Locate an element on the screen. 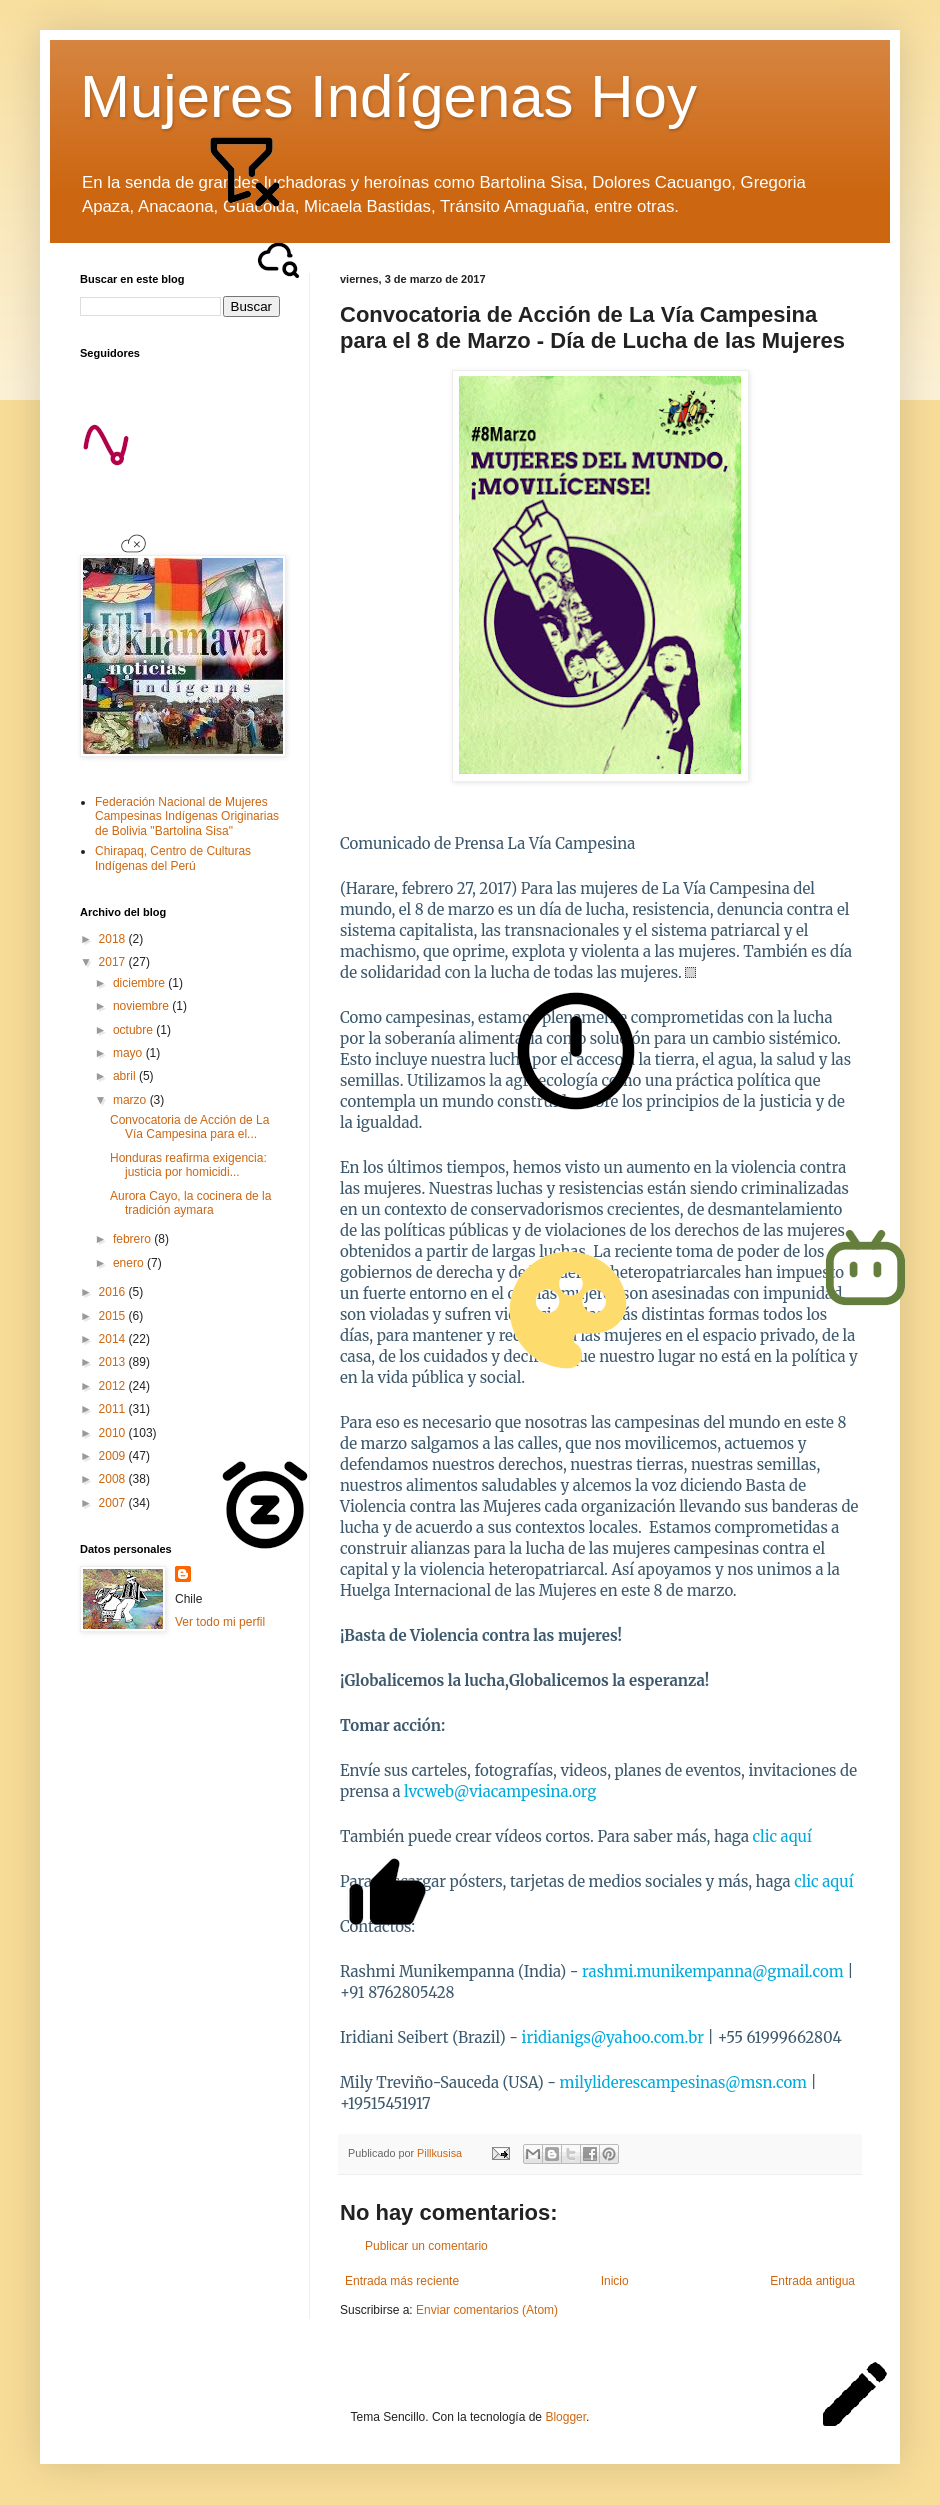 The width and height of the screenshot is (940, 2505). clear all active filters is located at coordinates (241, 168).